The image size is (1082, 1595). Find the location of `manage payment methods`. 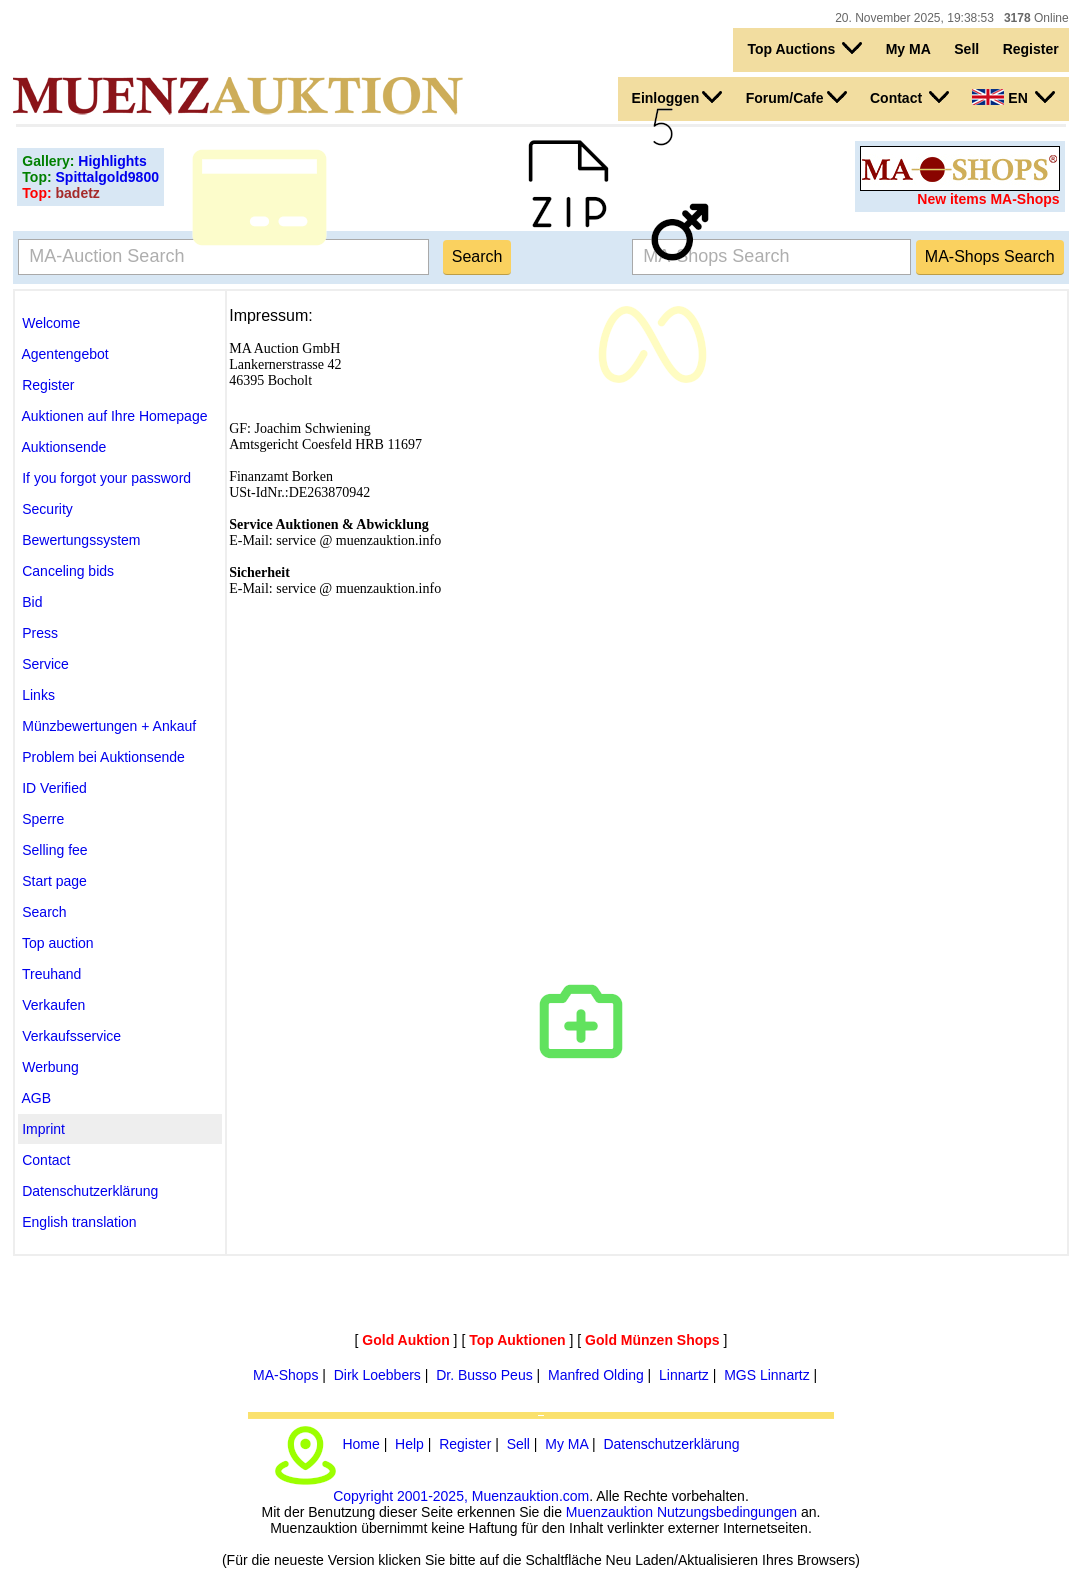

manage payment methods is located at coordinates (259, 197).